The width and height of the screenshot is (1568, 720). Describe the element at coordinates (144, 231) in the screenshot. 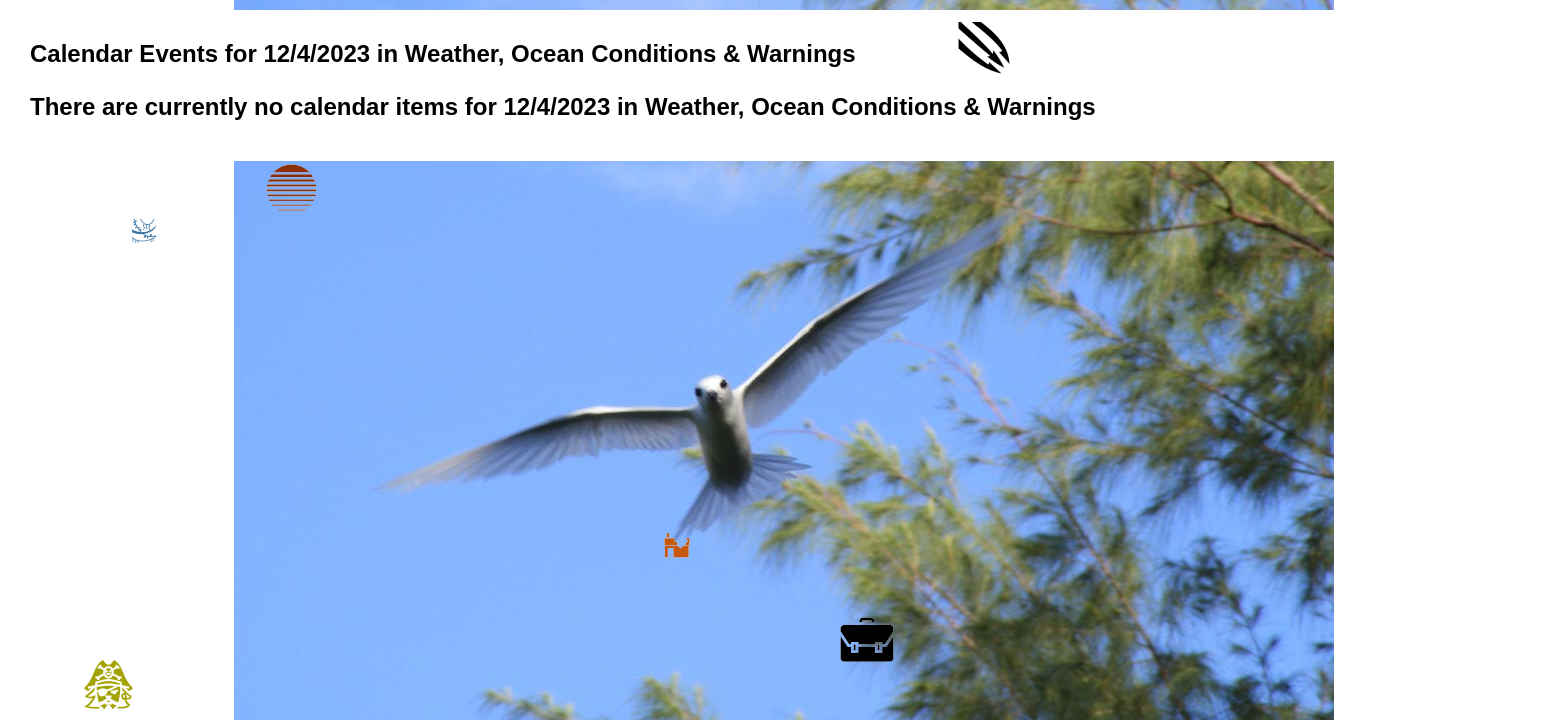

I see `nature or plant-themed game element` at that location.